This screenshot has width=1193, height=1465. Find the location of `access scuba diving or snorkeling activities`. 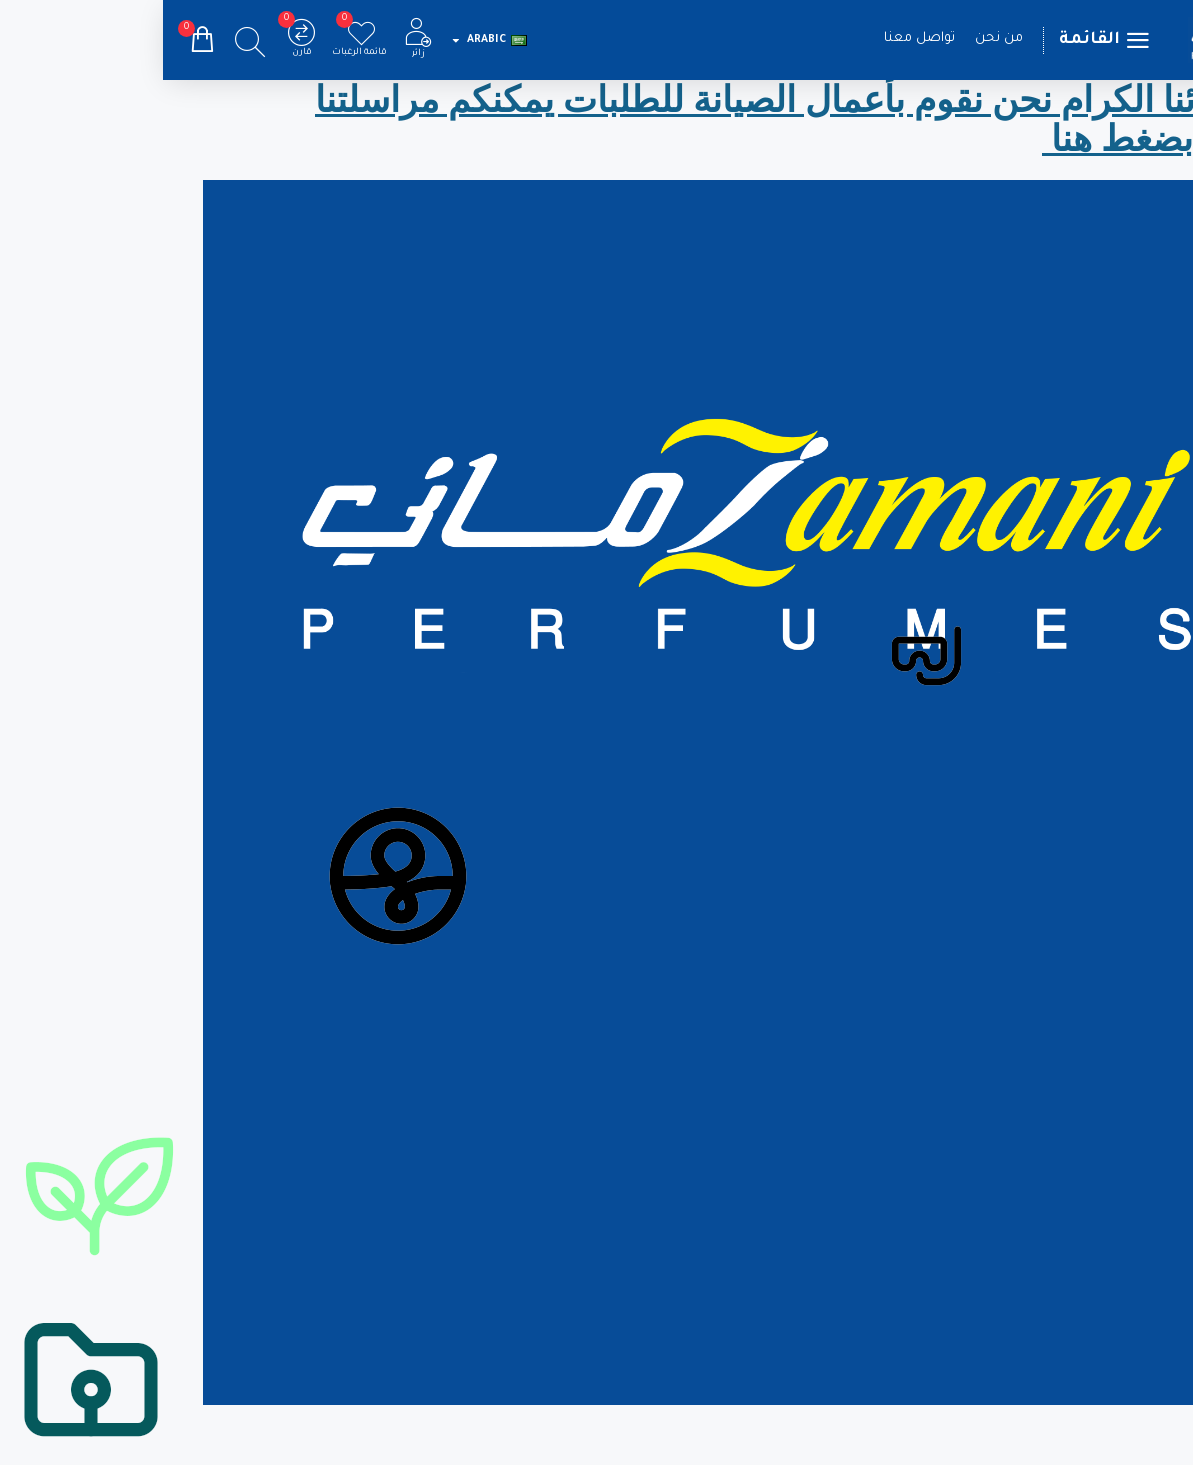

access scuba diving or snorkeling activities is located at coordinates (926, 657).